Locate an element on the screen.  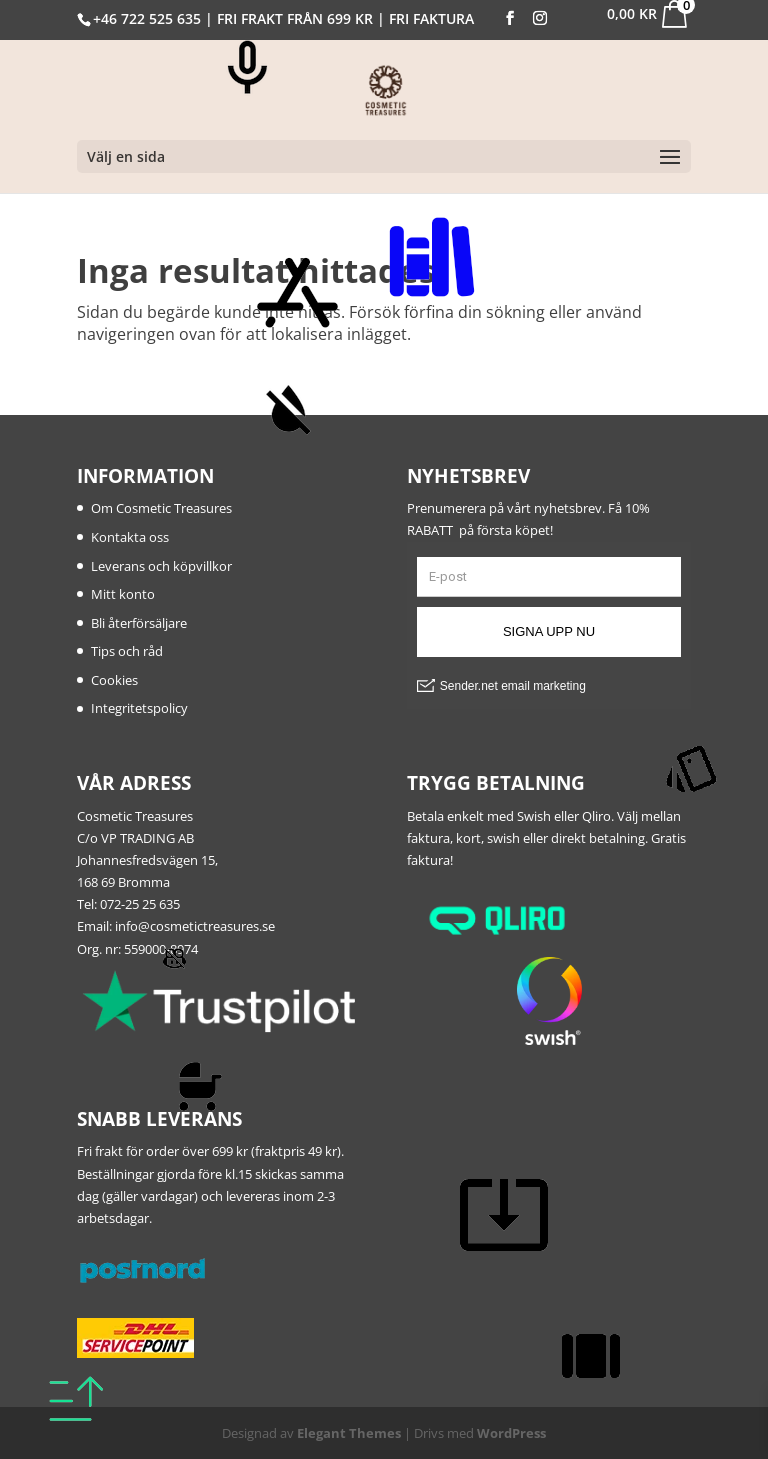
switch to array or column view layout is located at coordinates (589, 1357).